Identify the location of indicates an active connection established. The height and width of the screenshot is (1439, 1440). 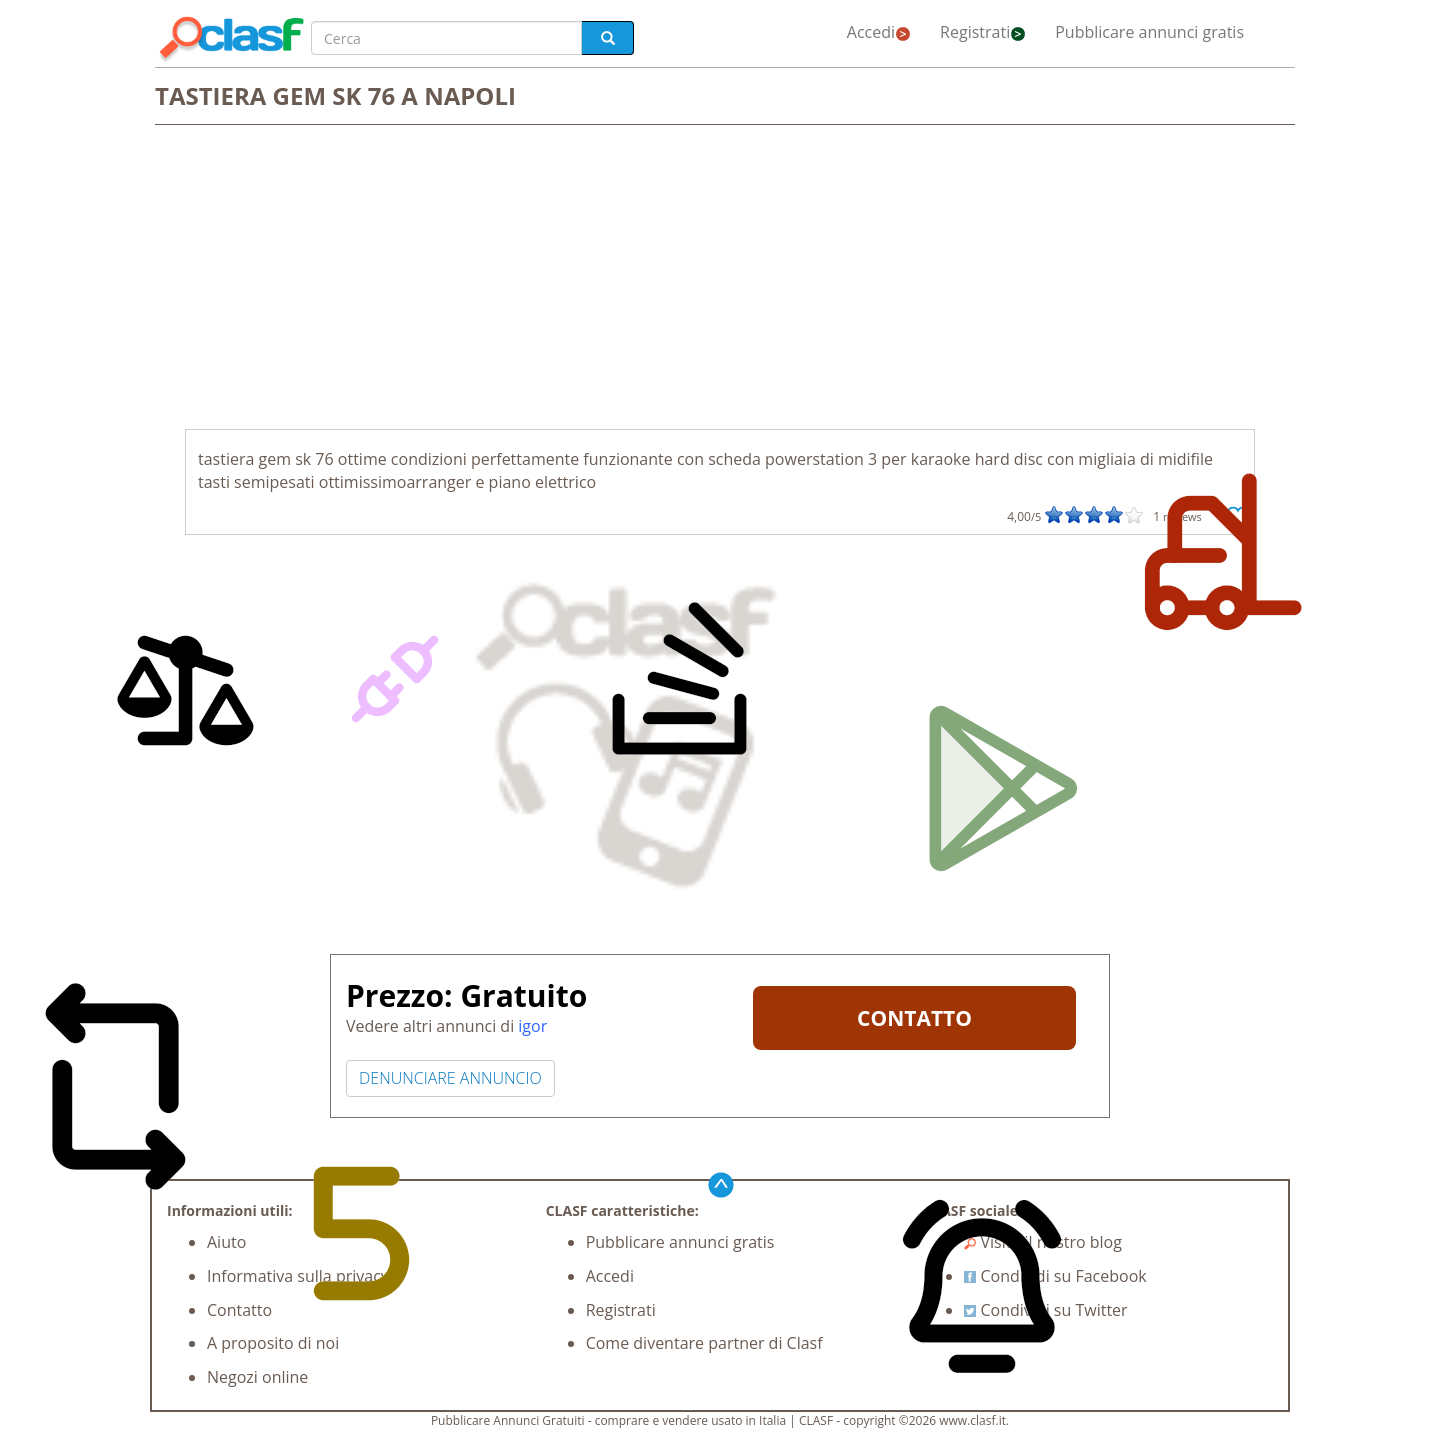
(395, 679).